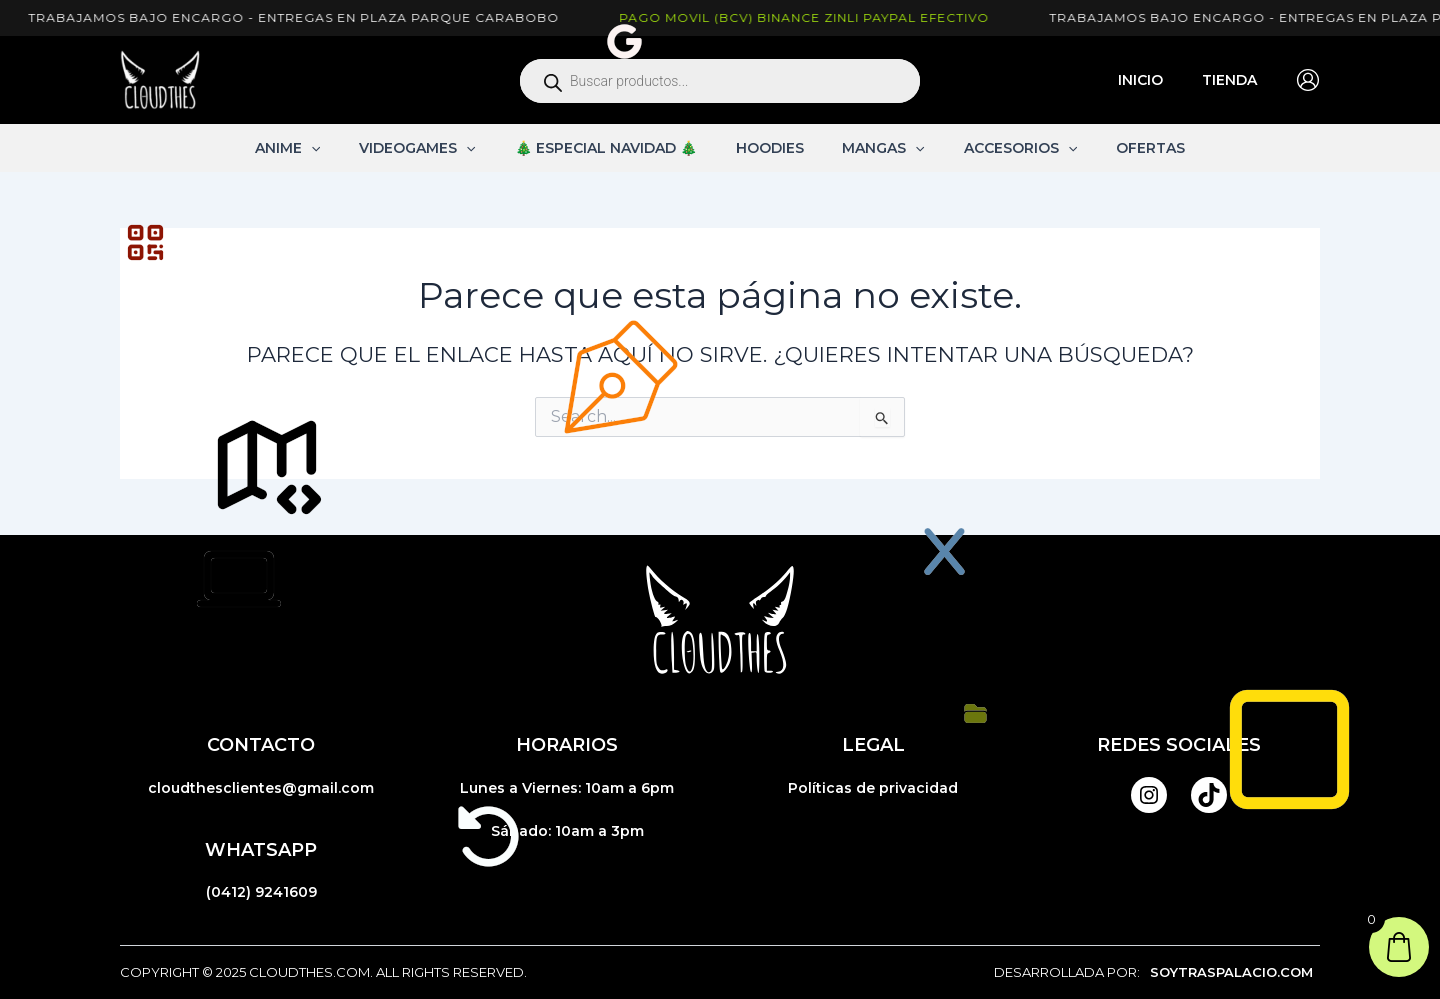 This screenshot has height=999, width=1440. Describe the element at coordinates (614, 383) in the screenshot. I see `access drawing or illustration tools` at that location.